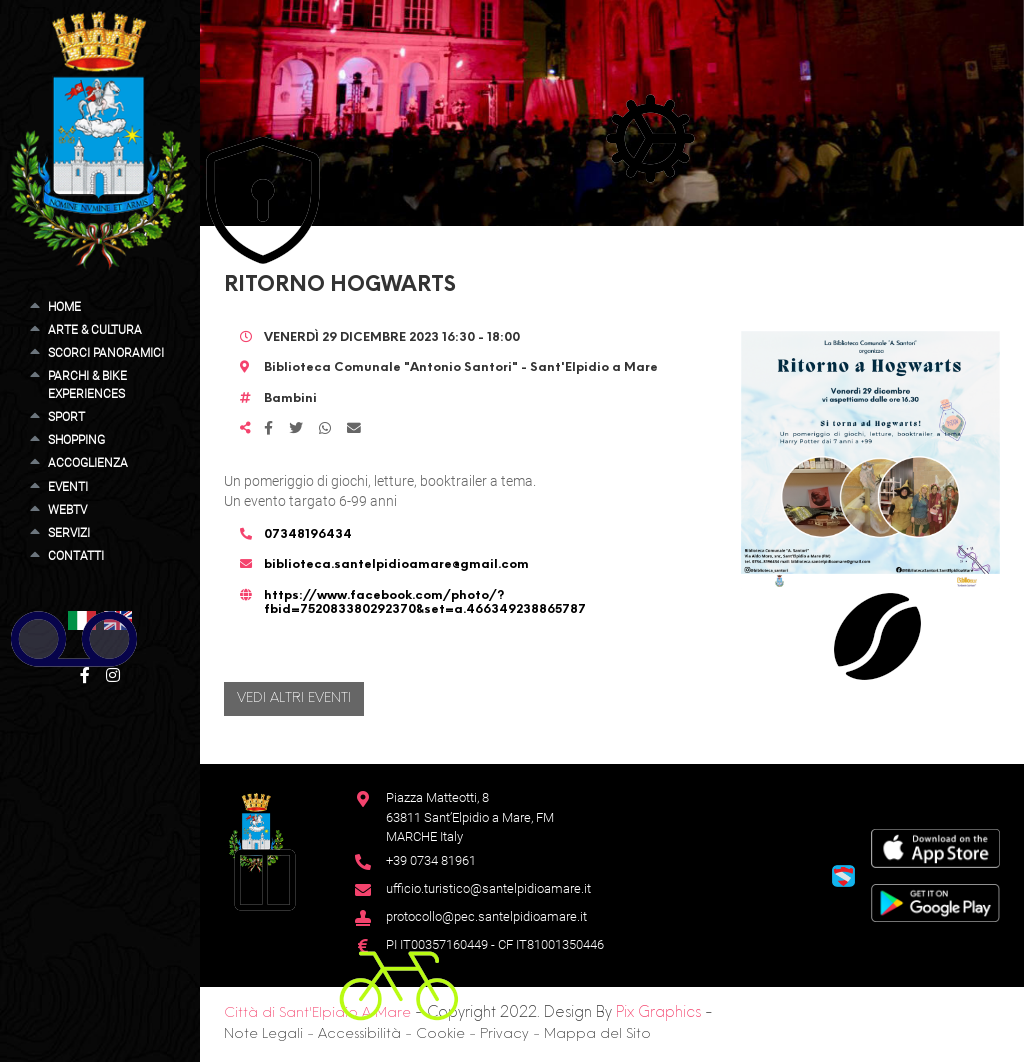 The width and height of the screenshot is (1024, 1062). What do you see at coordinates (263, 199) in the screenshot?
I see `view security or privacy settings` at bounding box center [263, 199].